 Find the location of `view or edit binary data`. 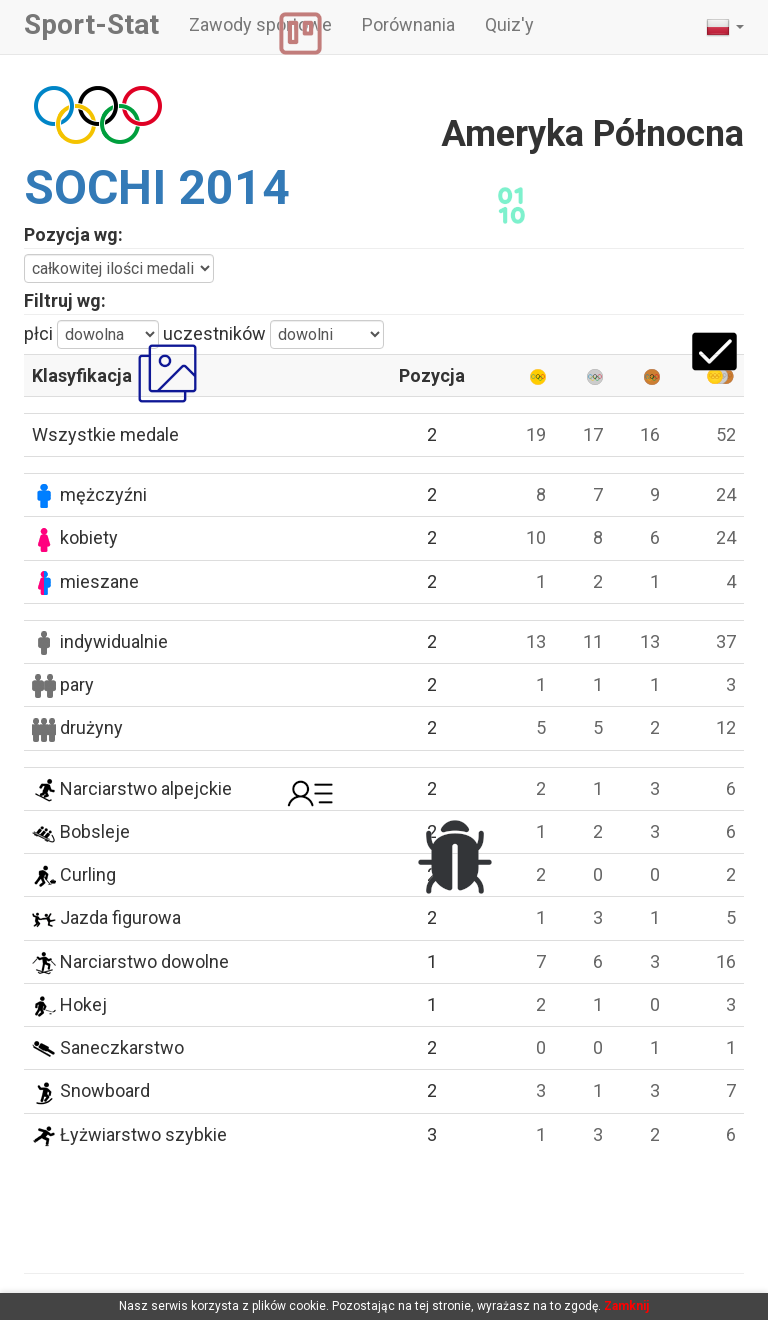

view or edit binary data is located at coordinates (511, 205).